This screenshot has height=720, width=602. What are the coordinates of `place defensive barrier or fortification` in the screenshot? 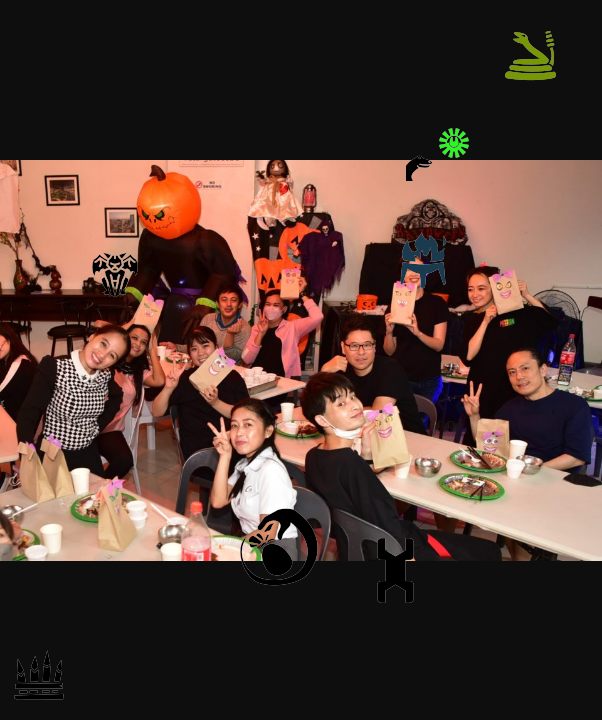 It's located at (39, 675).